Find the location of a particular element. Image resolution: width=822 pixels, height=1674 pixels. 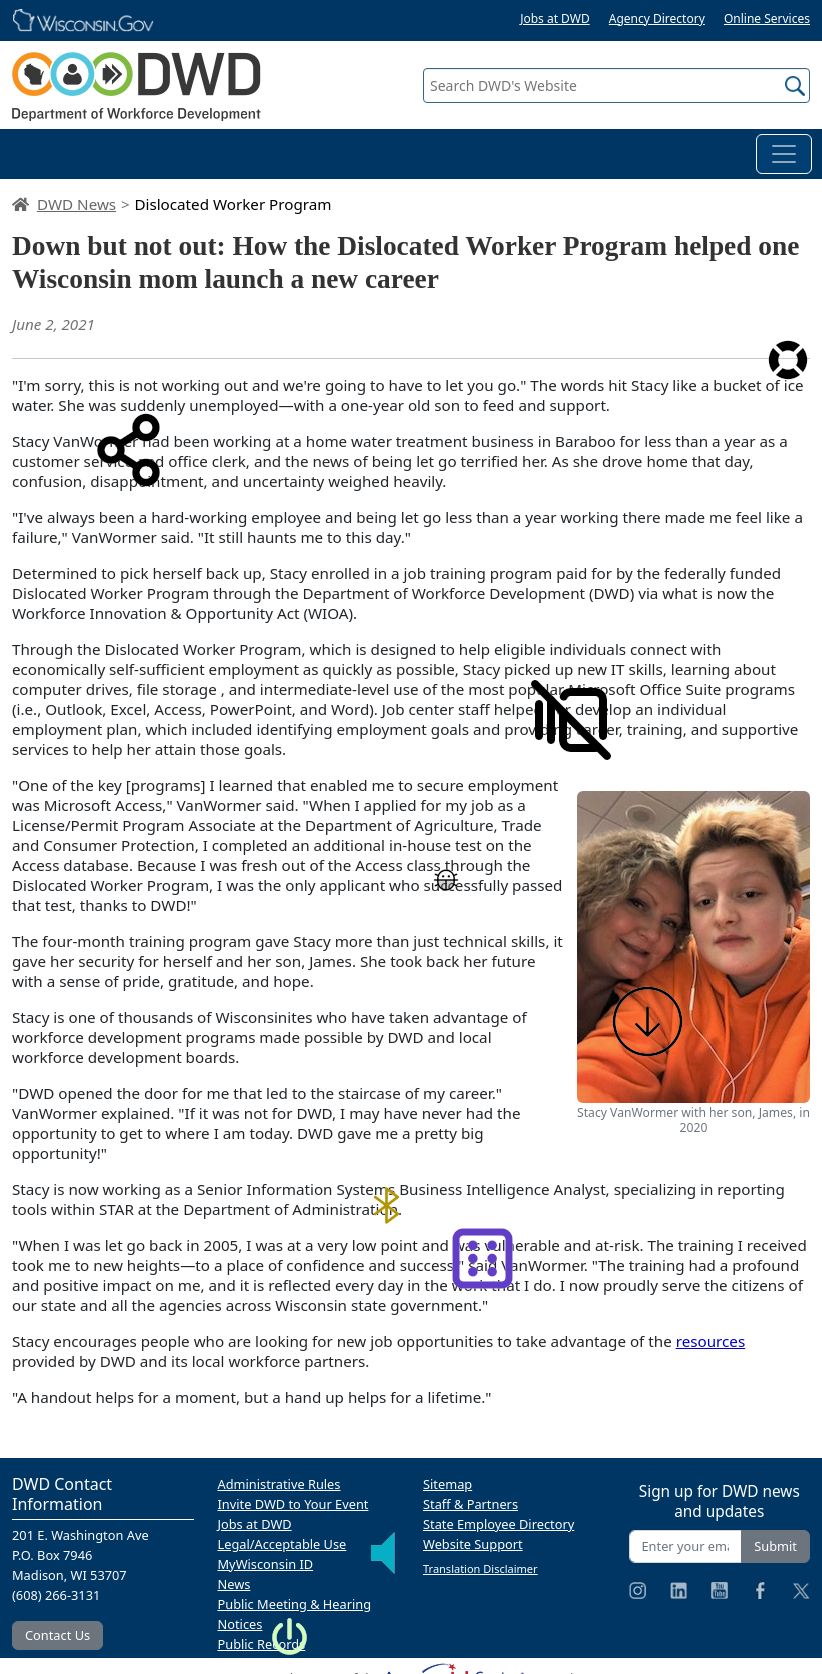

report a bug or issue is located at coordinates (446, 880).